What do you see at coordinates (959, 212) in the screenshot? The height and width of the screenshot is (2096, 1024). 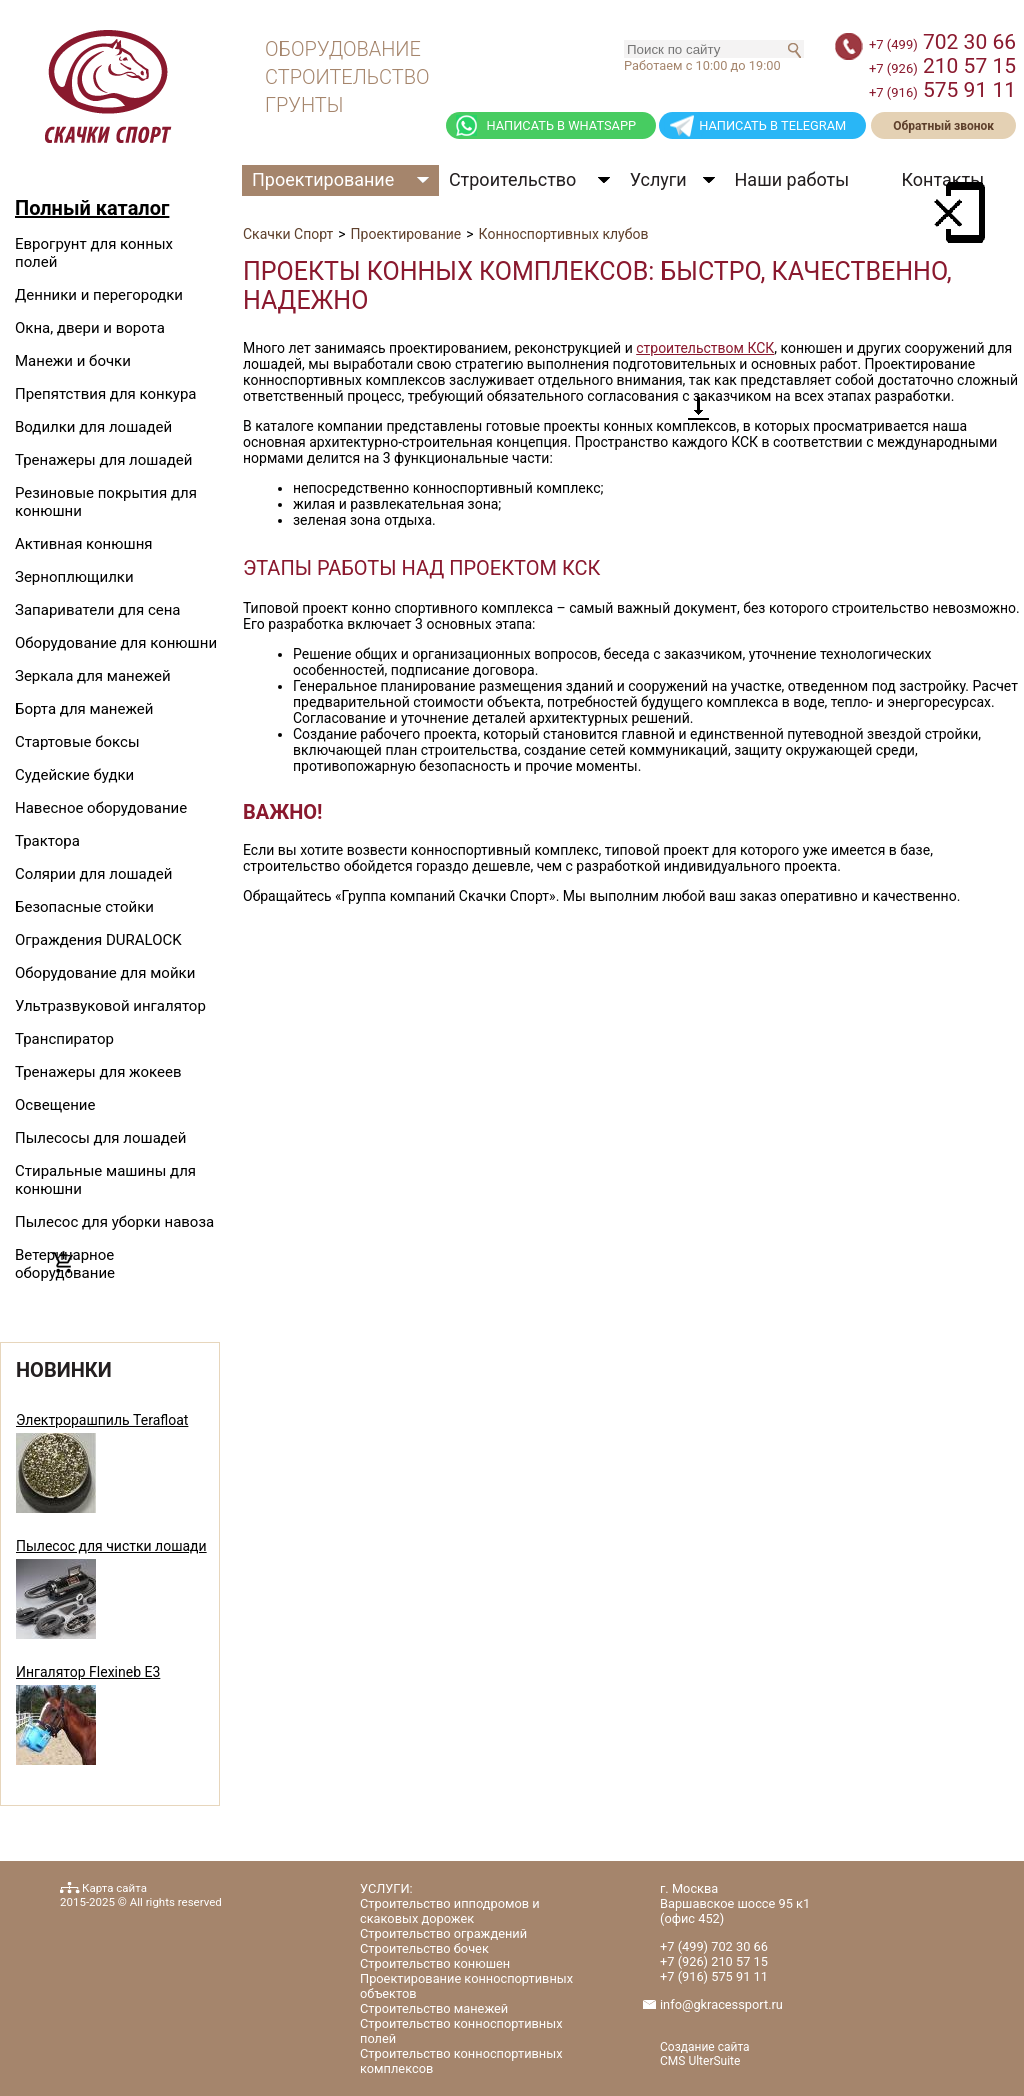 I see `disconnect or unlink a mobile device` at bounding box center [959, 212].